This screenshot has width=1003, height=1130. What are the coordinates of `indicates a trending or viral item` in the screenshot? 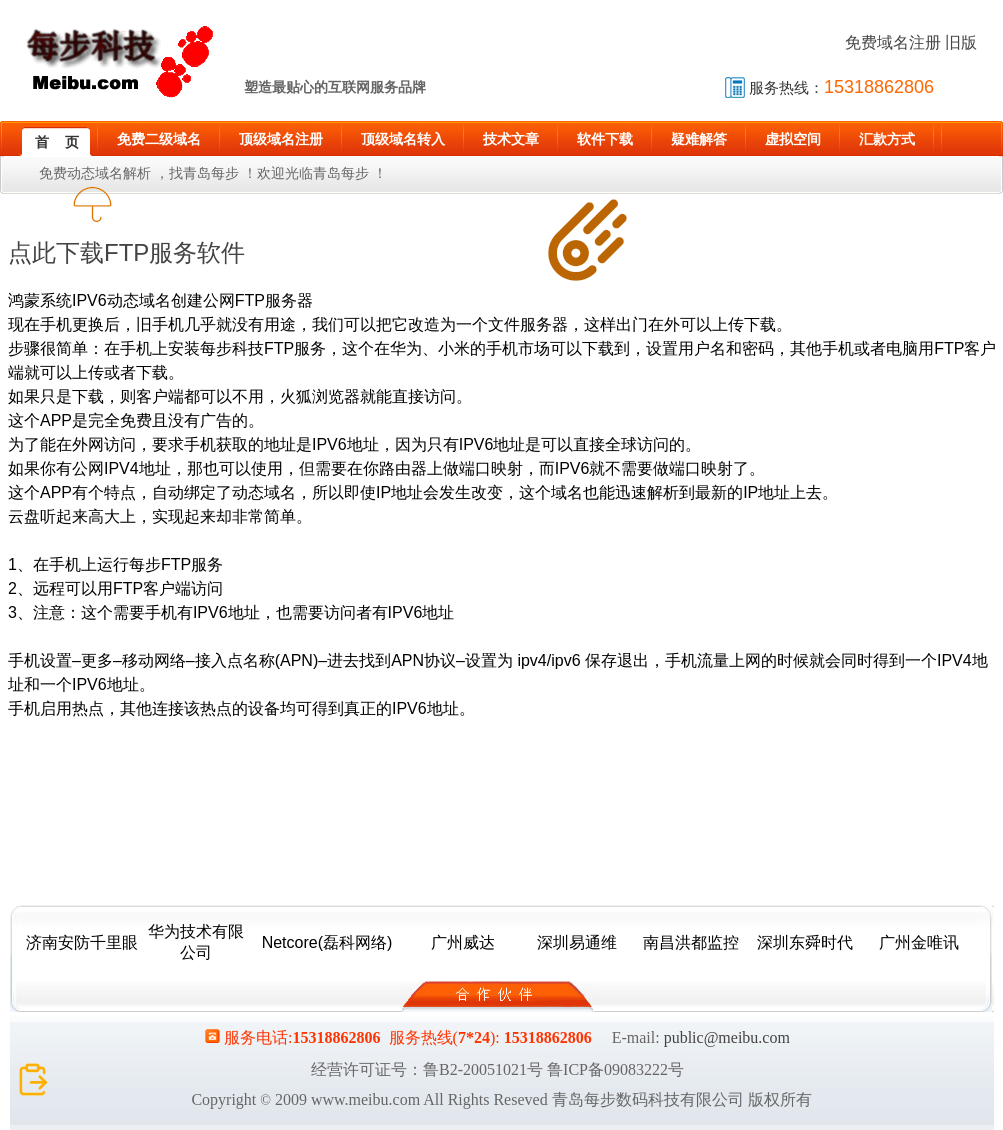 It's located at (587, 241).